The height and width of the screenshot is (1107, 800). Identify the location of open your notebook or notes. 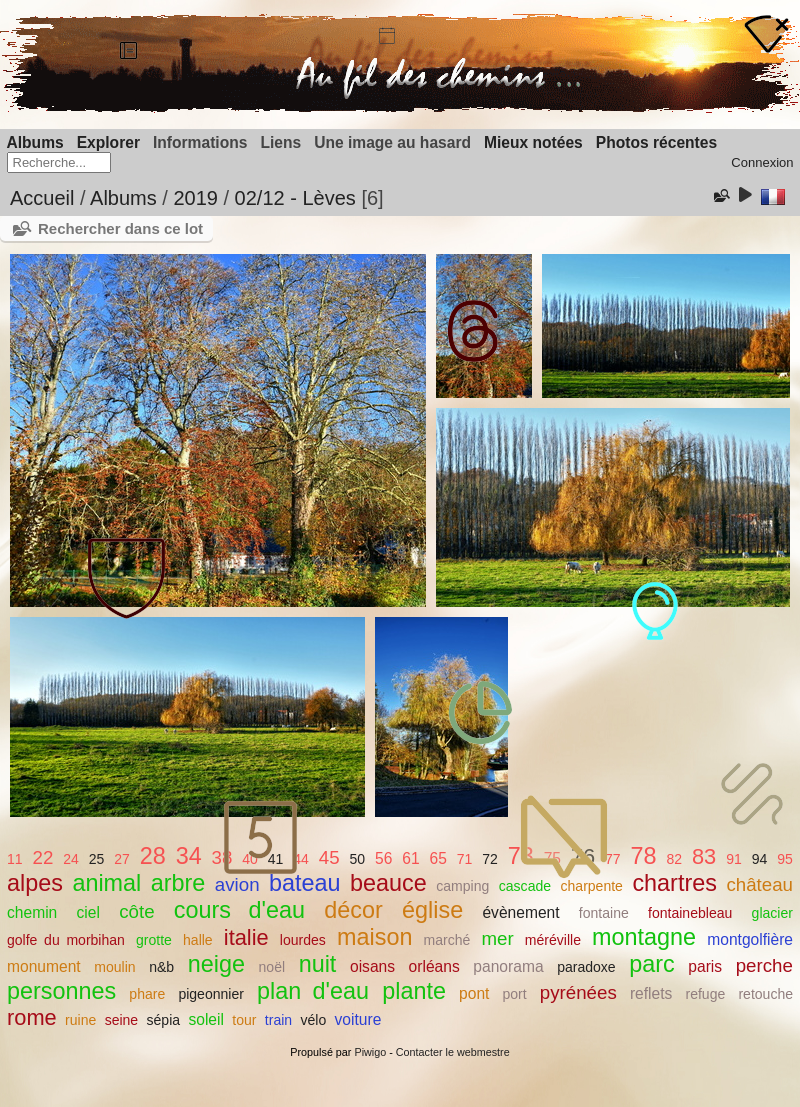
(128, 50).